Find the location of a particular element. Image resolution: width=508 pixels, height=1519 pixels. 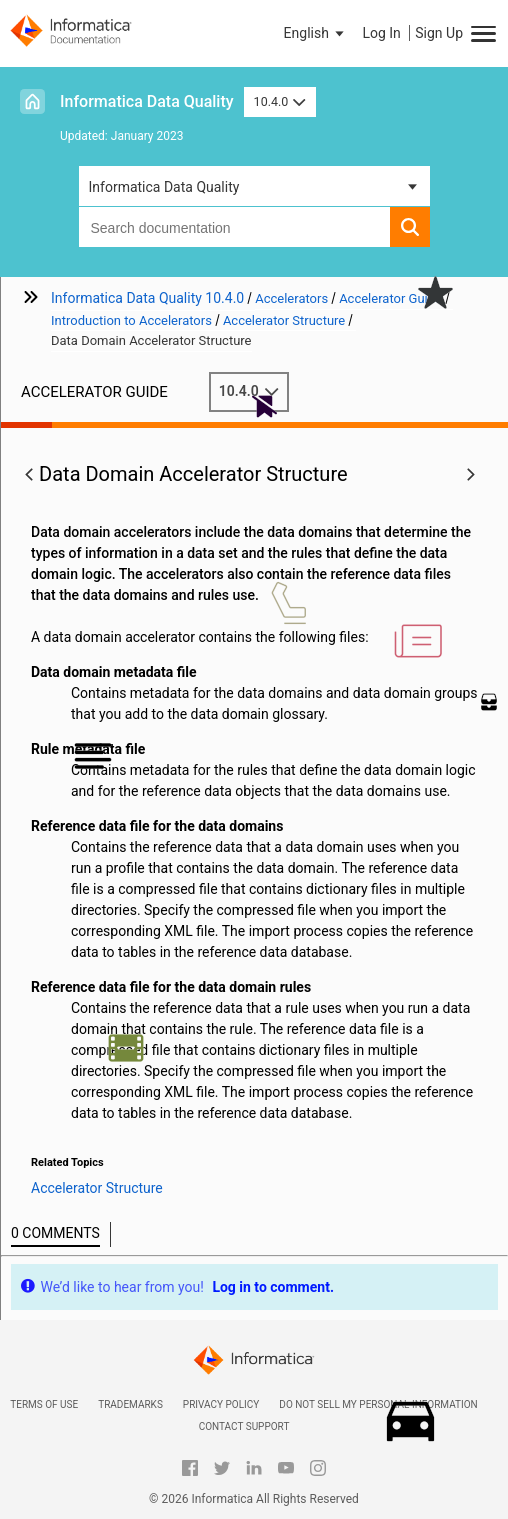

view news or articles is located at coordinates (420, 641).